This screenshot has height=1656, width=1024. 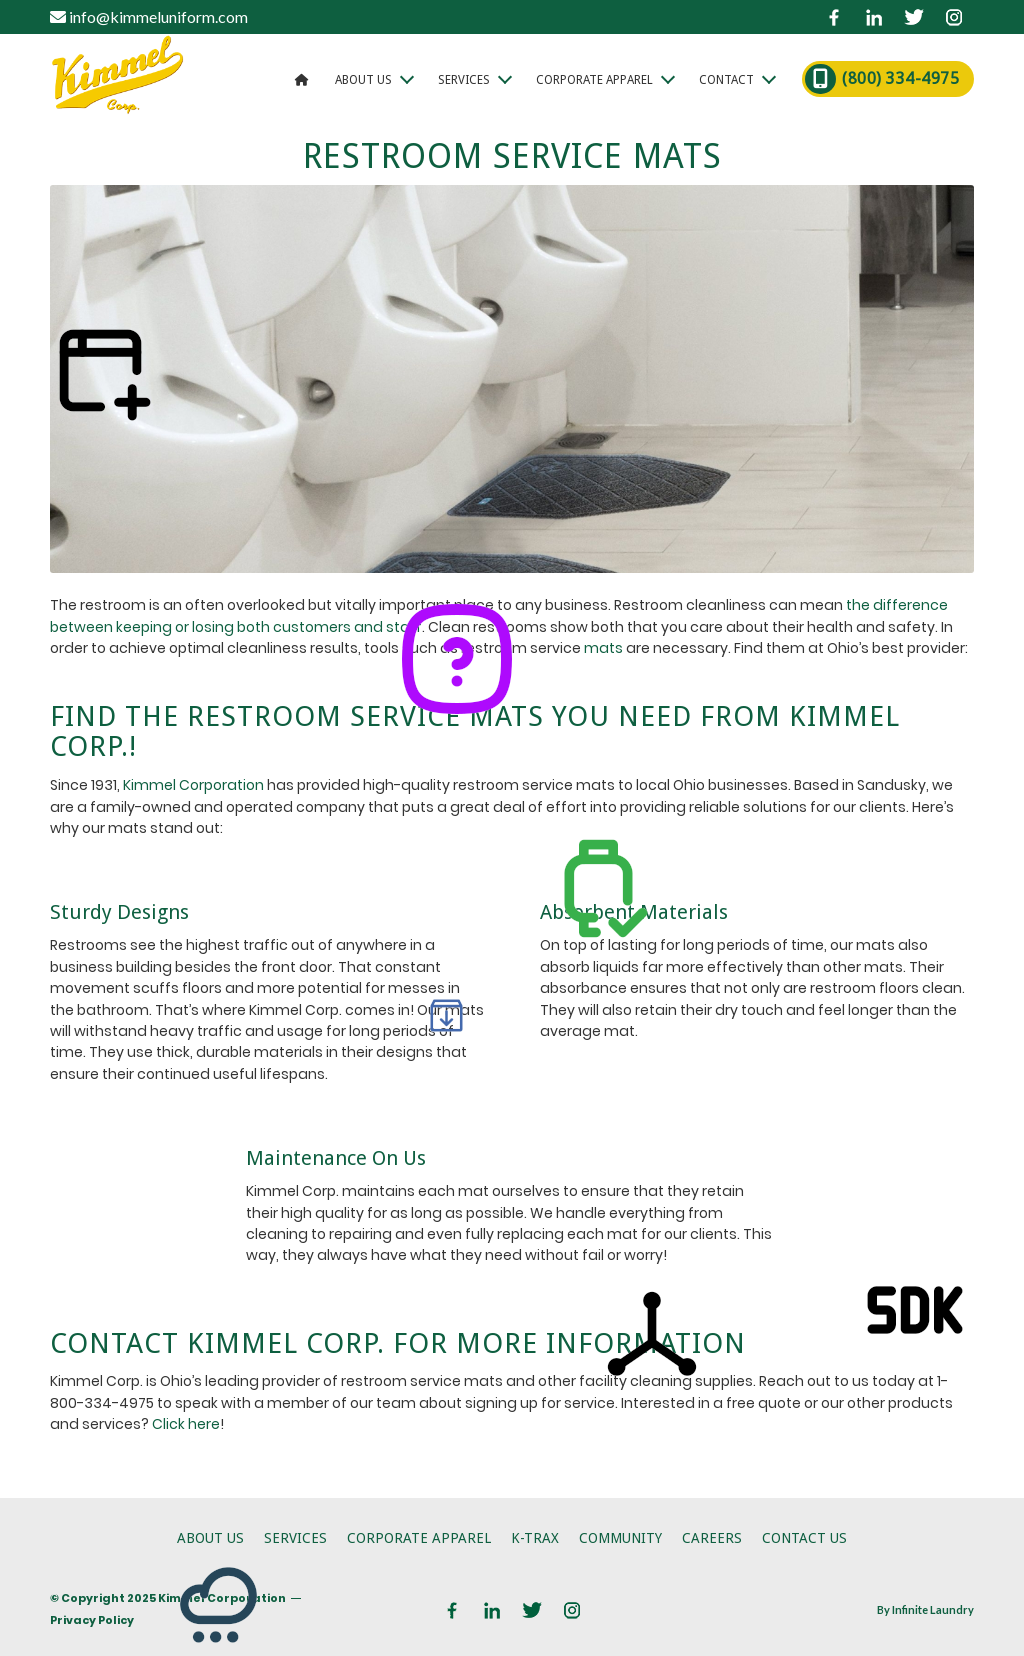 I want to click on open a new browser tab, so click(x=100, y=370).